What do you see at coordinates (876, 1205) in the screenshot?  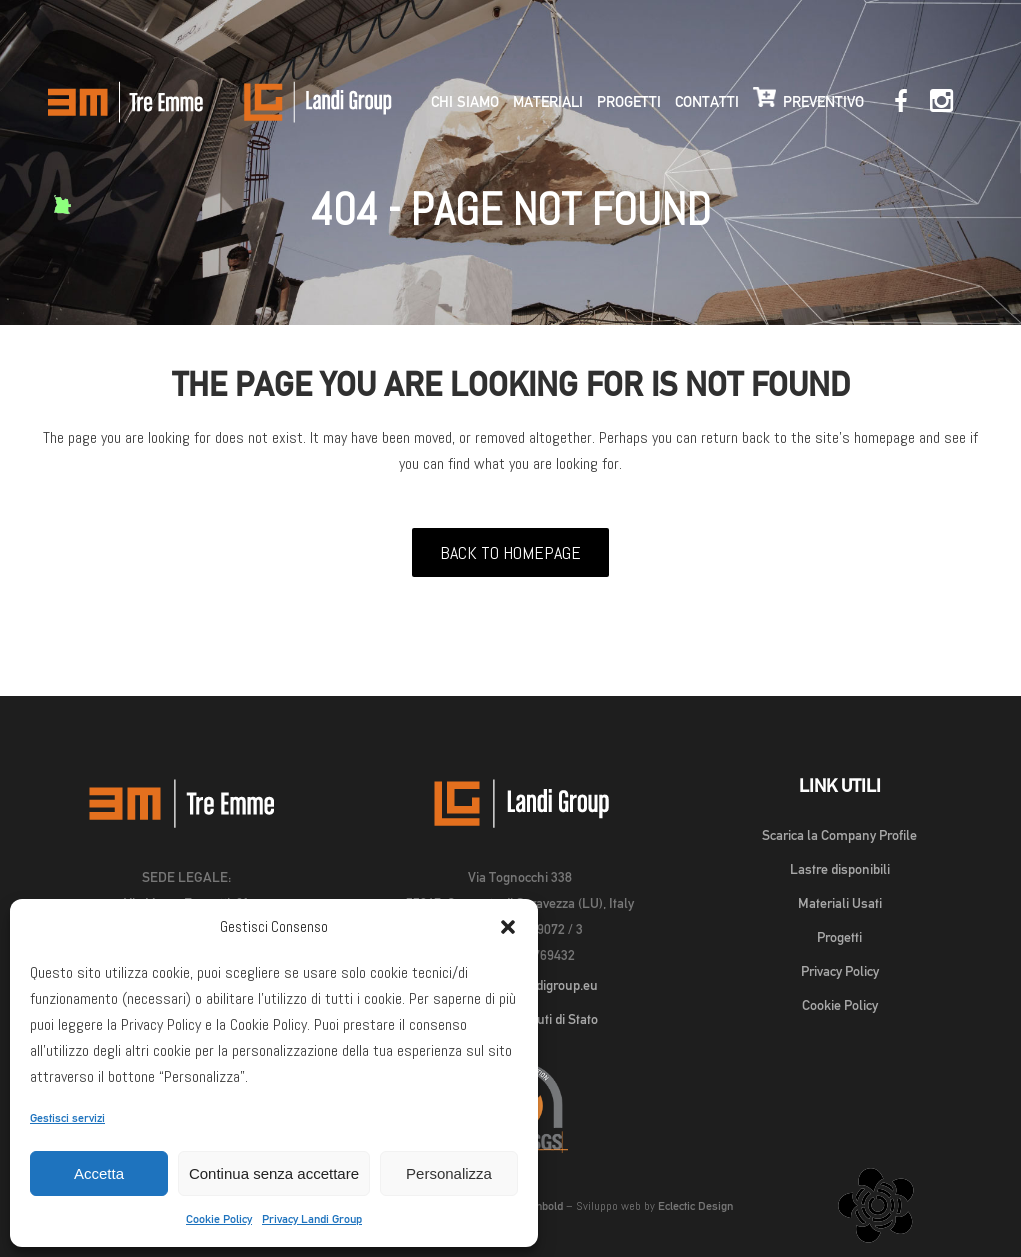 I see `indicates a worm or creature enemy type` at bounding box center [876, 1205].